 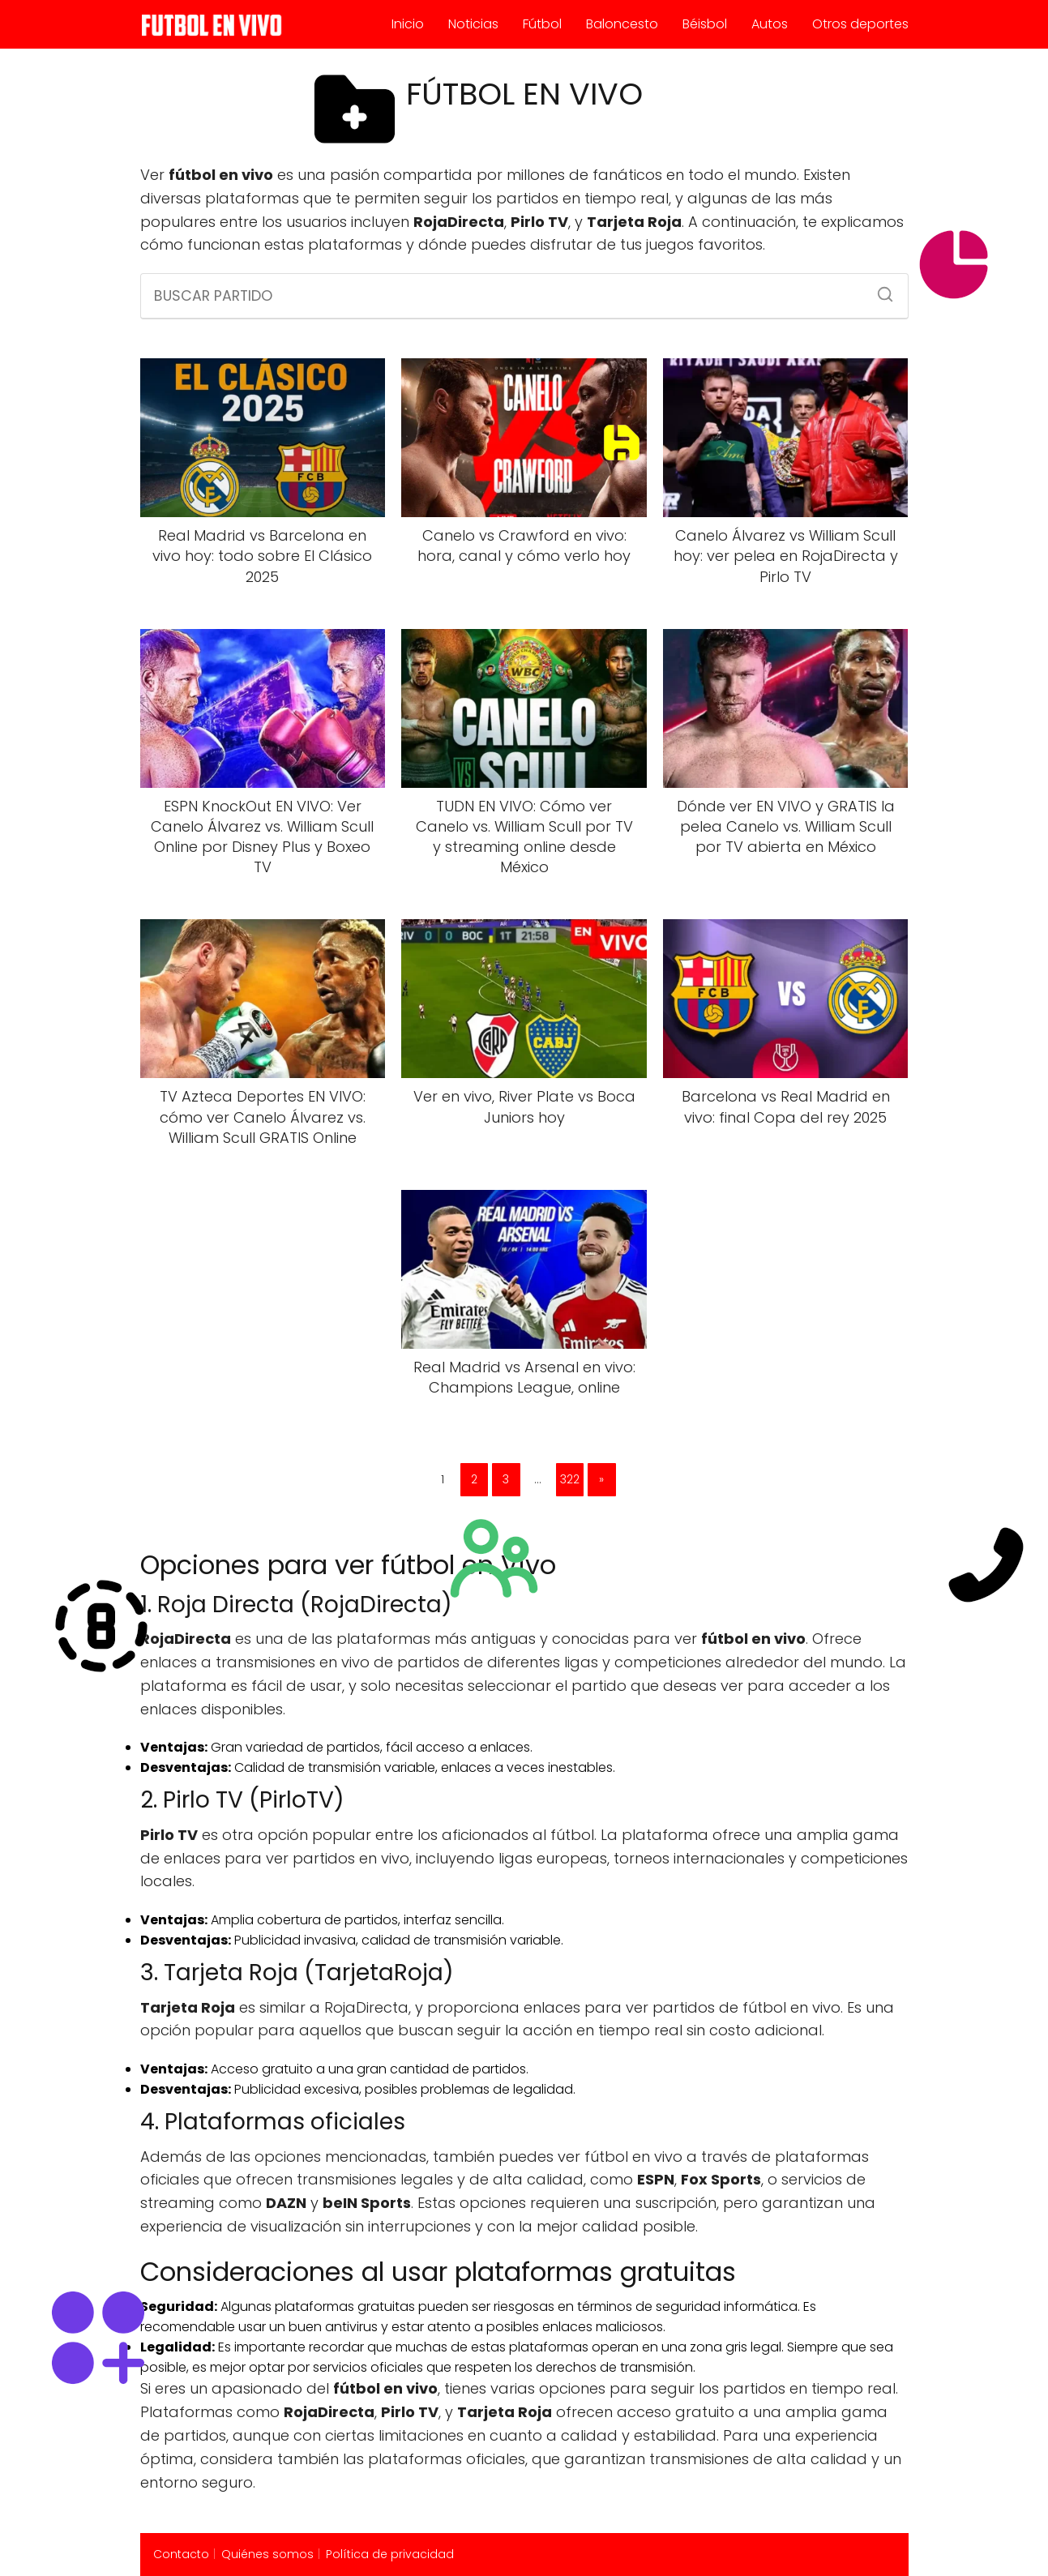 I want to click on view contacts or friends list, so click(x=494, y=1558).